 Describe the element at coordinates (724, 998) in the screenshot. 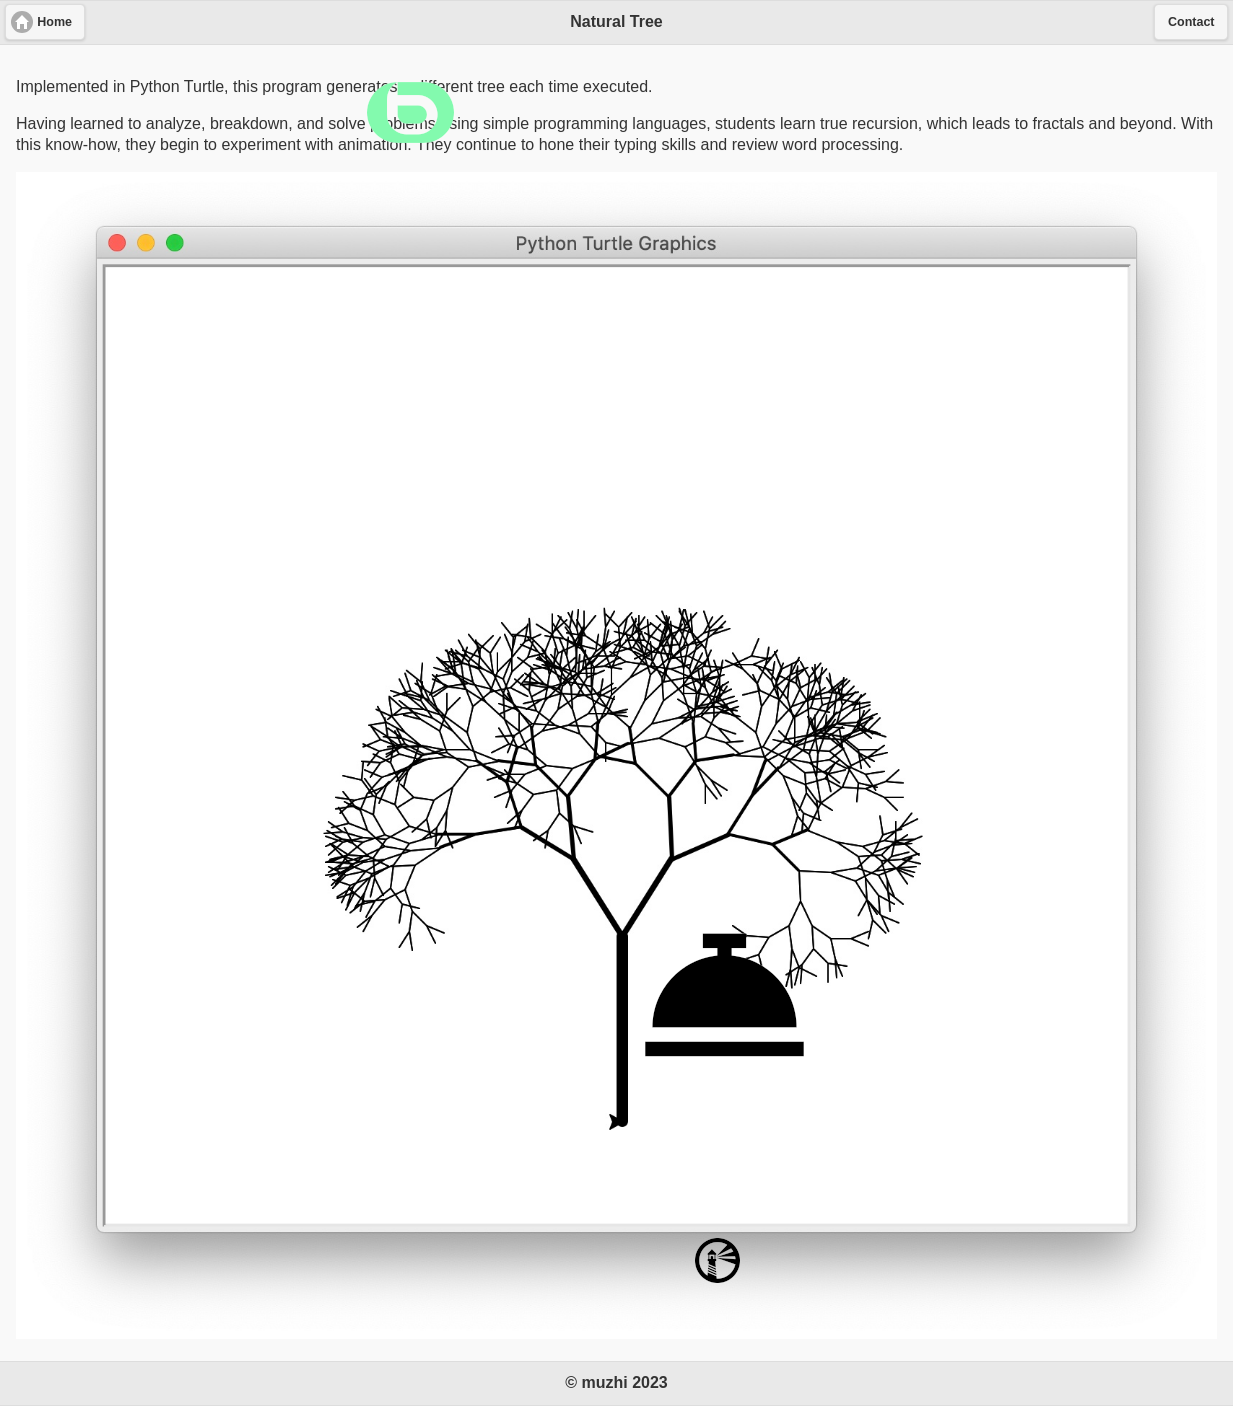

I see `request assistance or customer service` at that location.